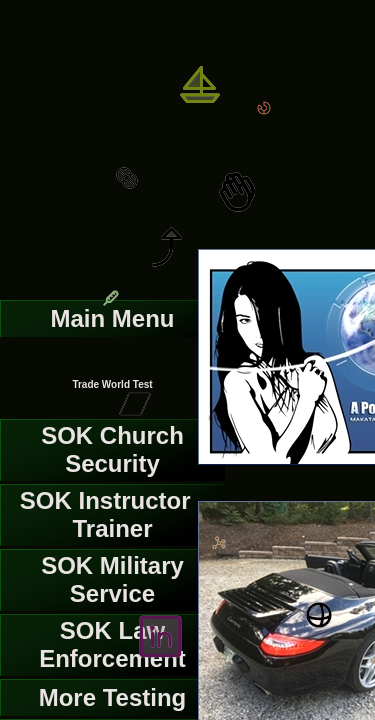 The width and height of the screenshot is (375, 720). I want to click on view network connections or relationships, so click(219, 543).